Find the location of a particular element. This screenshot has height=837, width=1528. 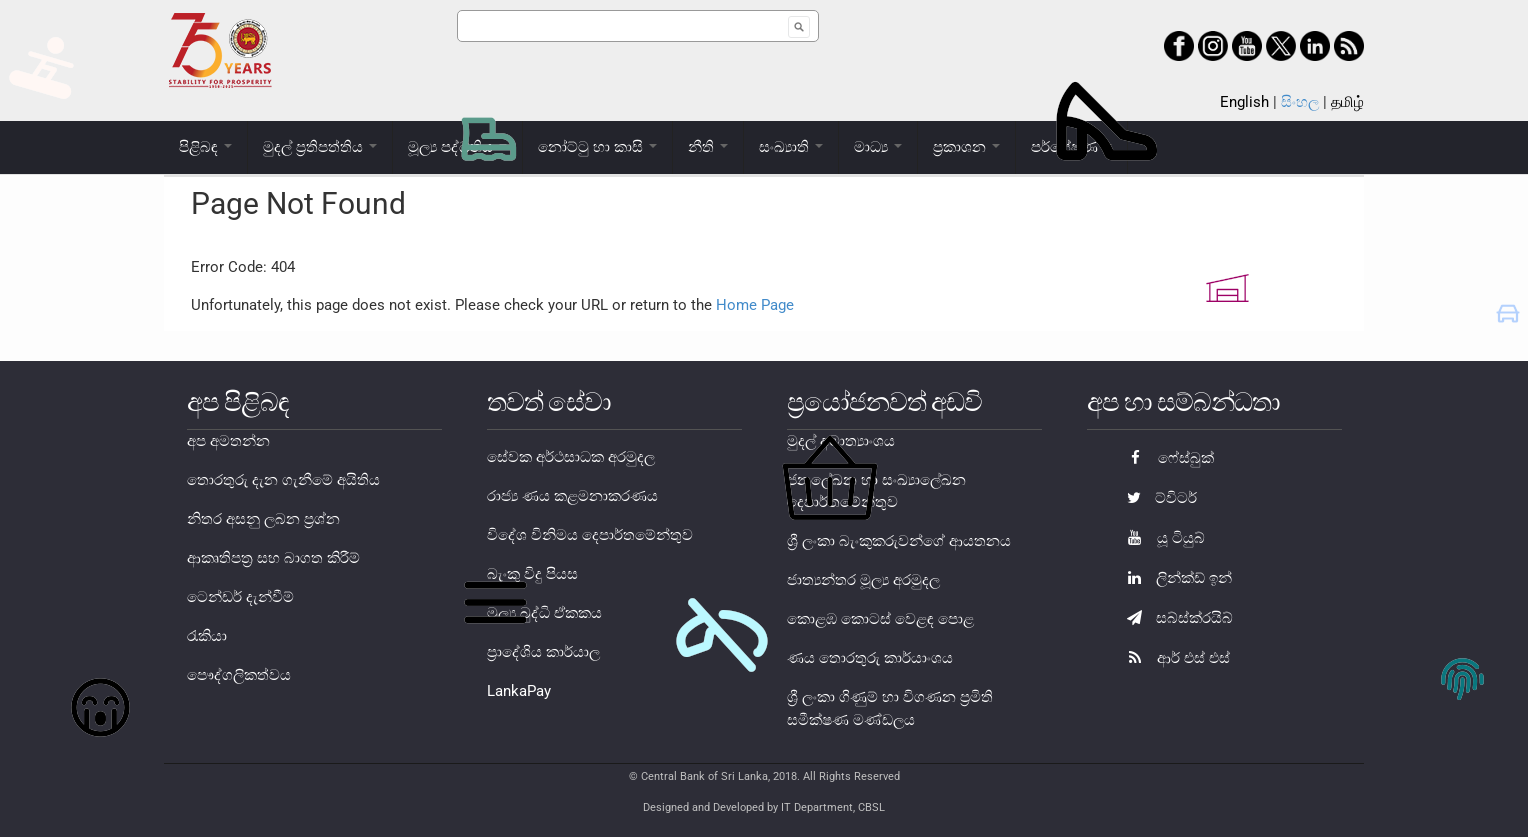

access snowboarding or winter sports features is located at coordinates (45, 68).